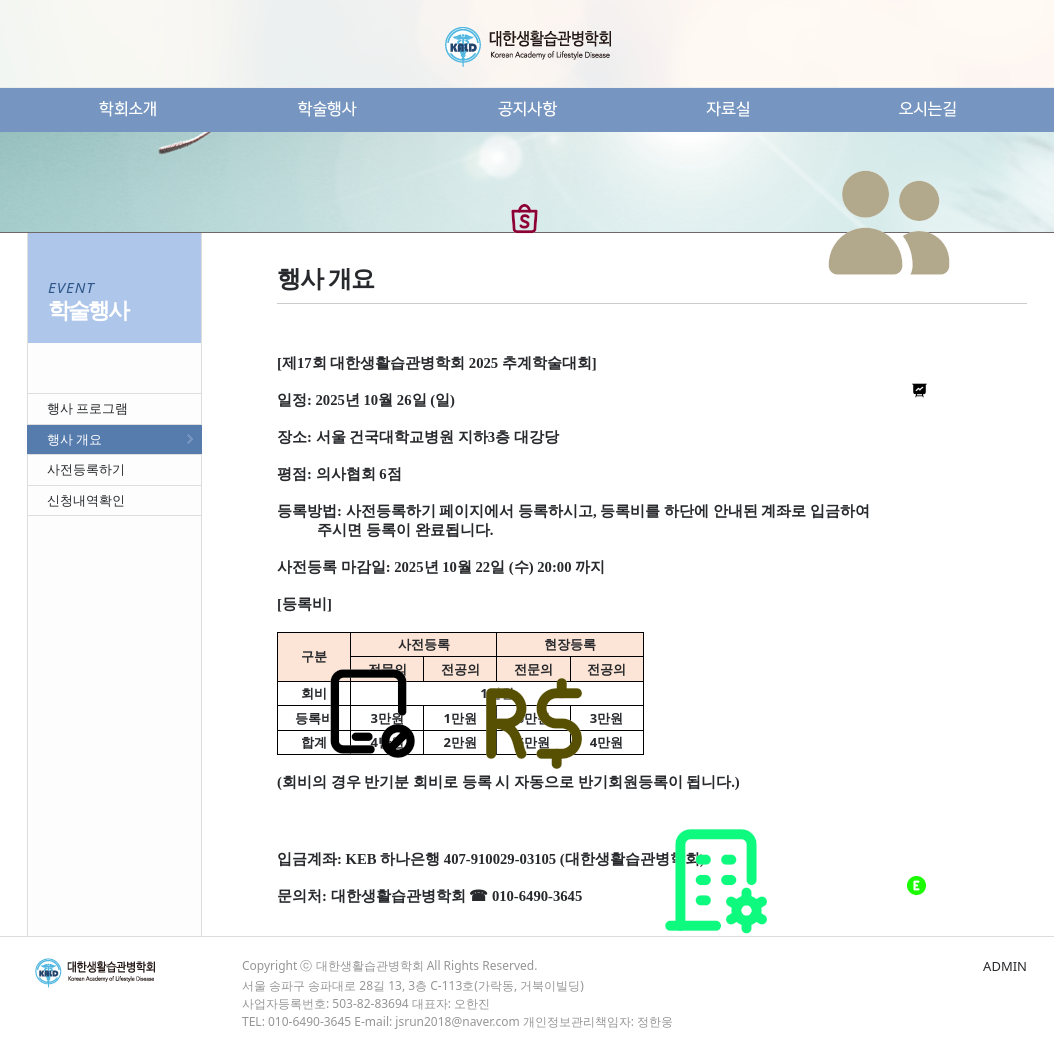 The image size is (1054, 1051). Describe the element at coordinates (716, 880) in the screenshot. I see `access building or facility settings` at that location.